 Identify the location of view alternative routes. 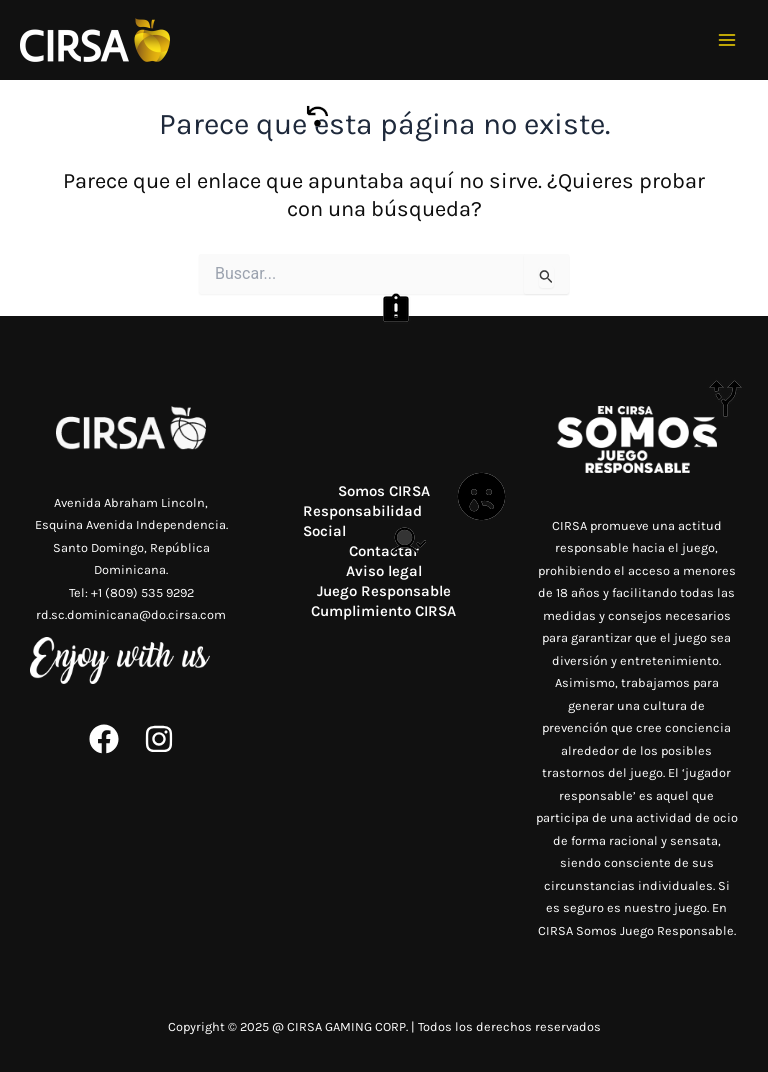
(725, 398).